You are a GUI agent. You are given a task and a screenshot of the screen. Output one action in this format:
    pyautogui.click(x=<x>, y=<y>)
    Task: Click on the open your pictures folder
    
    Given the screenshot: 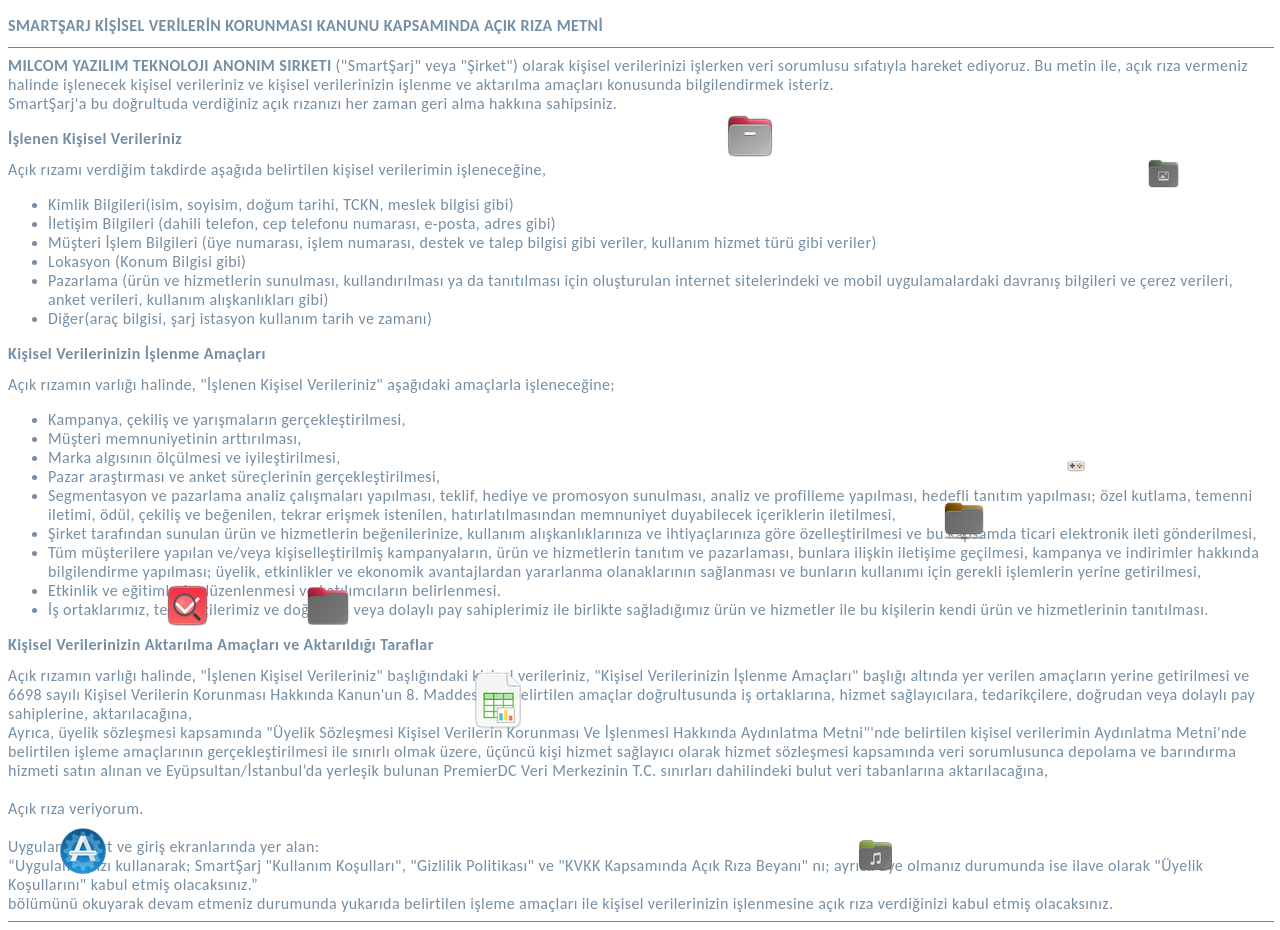 What is the action you would take?
    pyautogui.click(x=1163, y=173)
    